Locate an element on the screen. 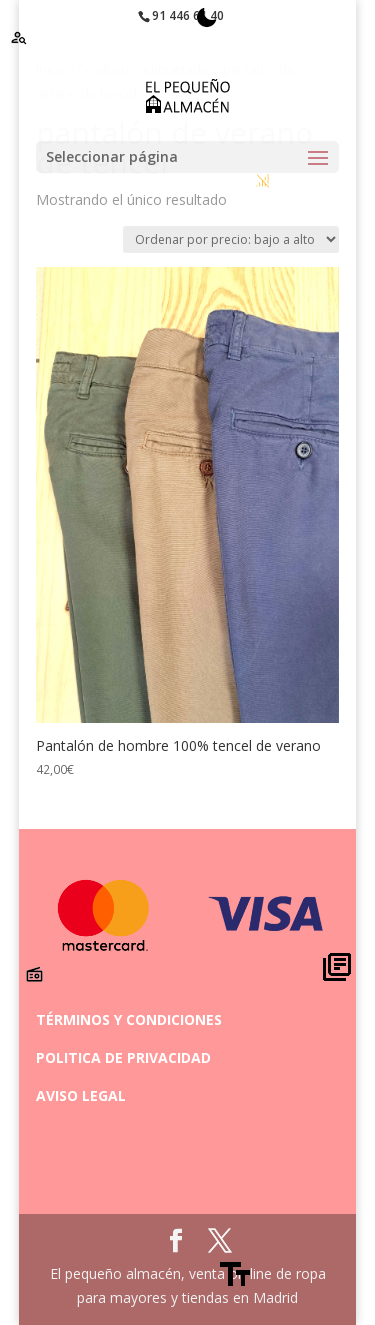 The image size is (375, 1325). indicates no cellular signal or network connection is located at coordinates (263, 181).